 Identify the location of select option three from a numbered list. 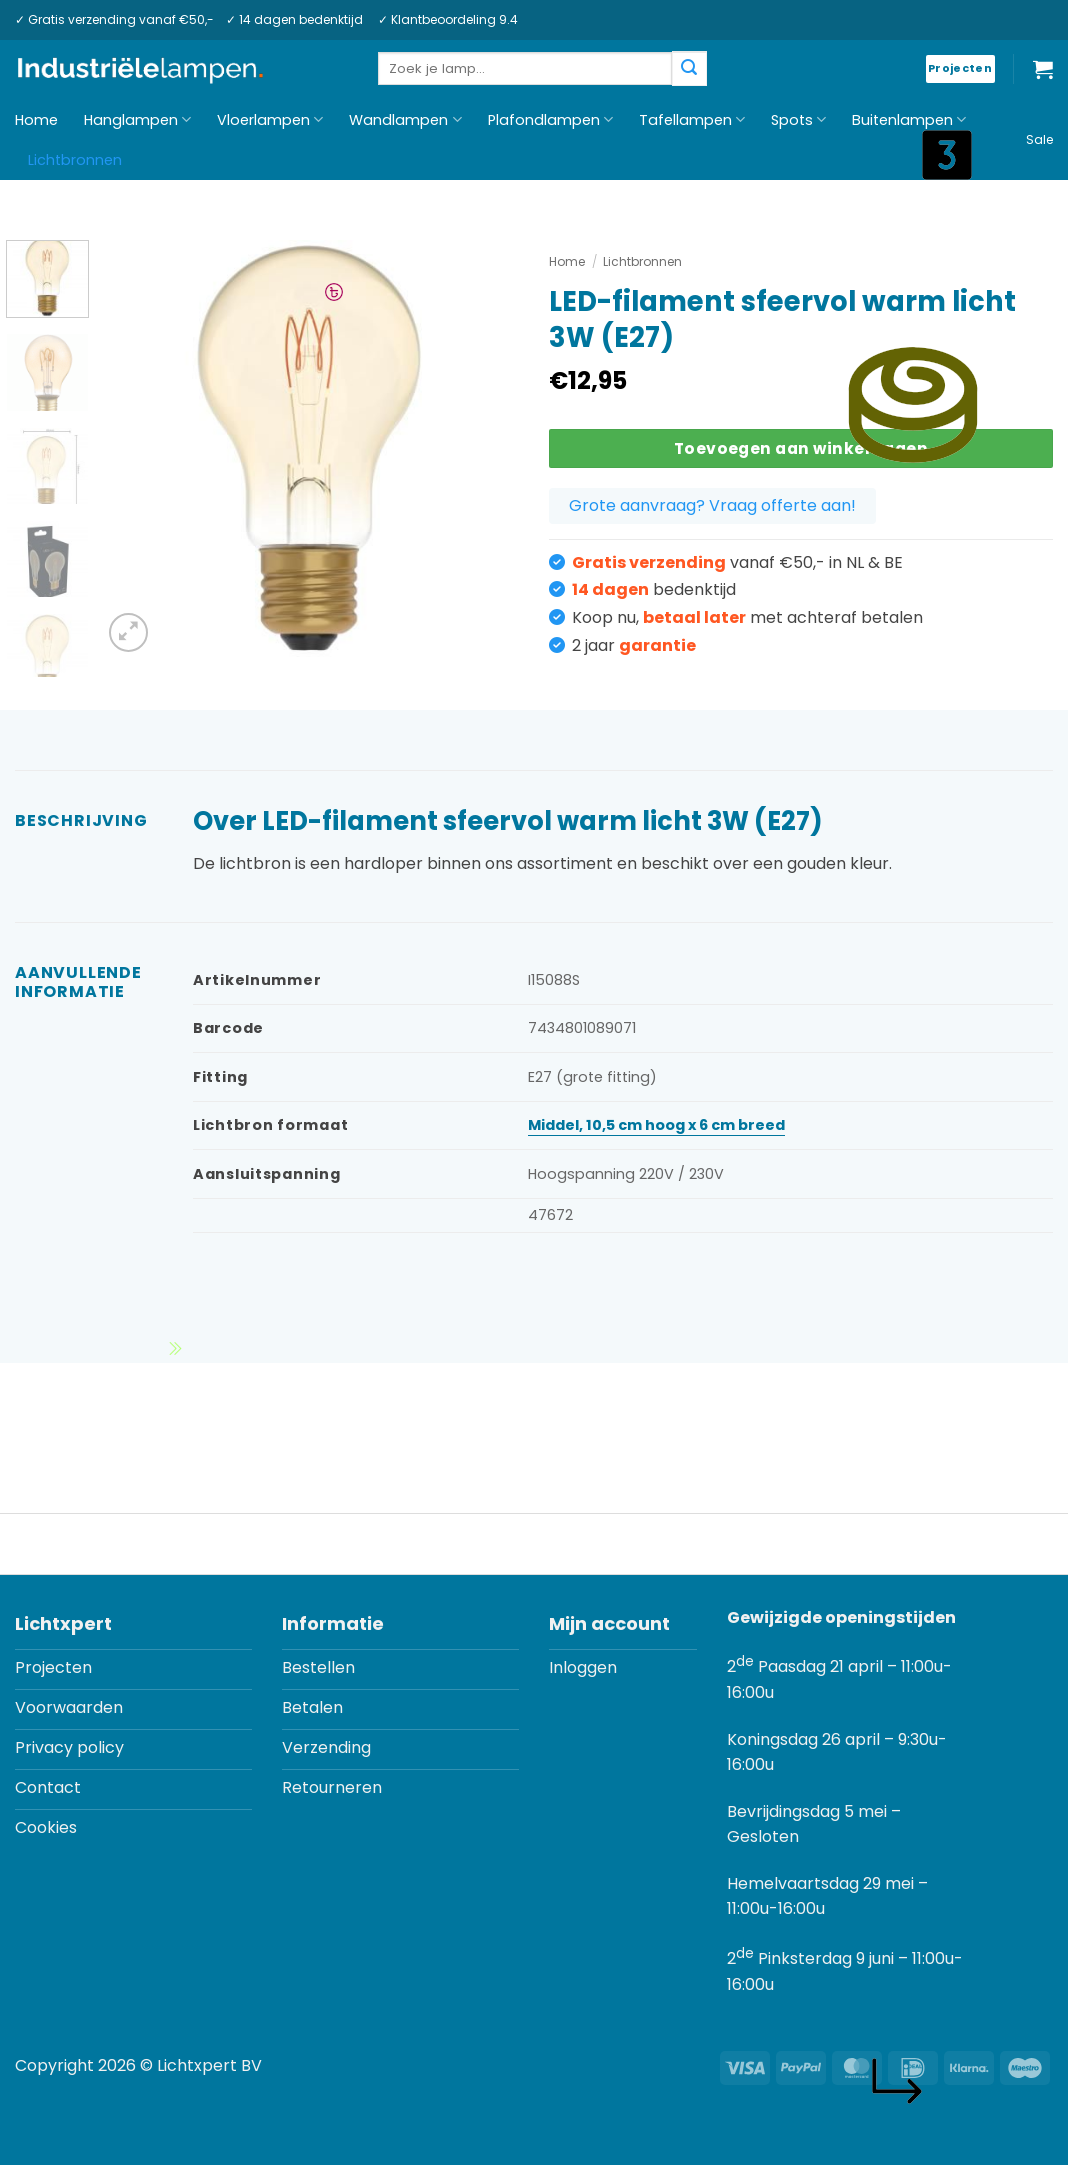
(947, 155).